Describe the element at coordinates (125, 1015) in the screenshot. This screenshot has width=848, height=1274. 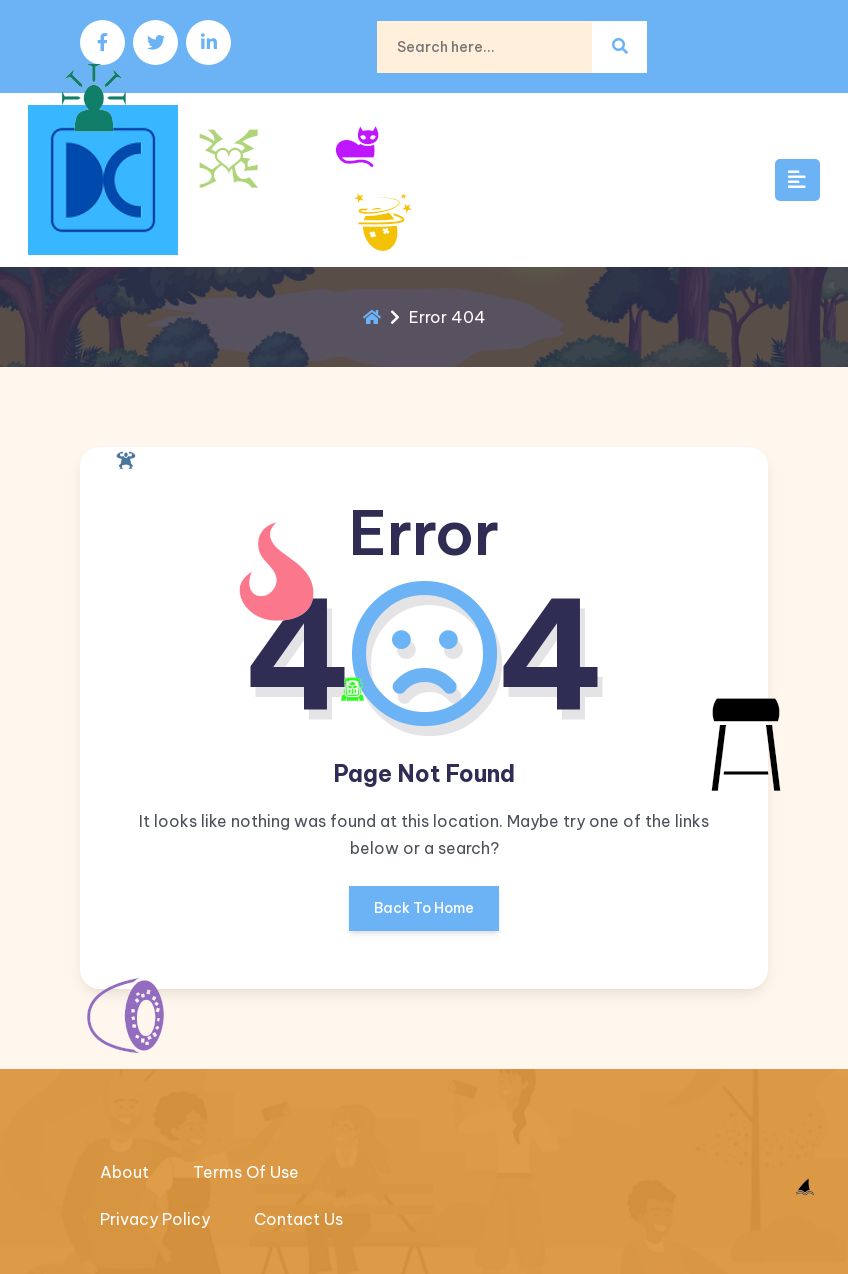
I see `kiwi fruit item in a food or cooking game` at that location.